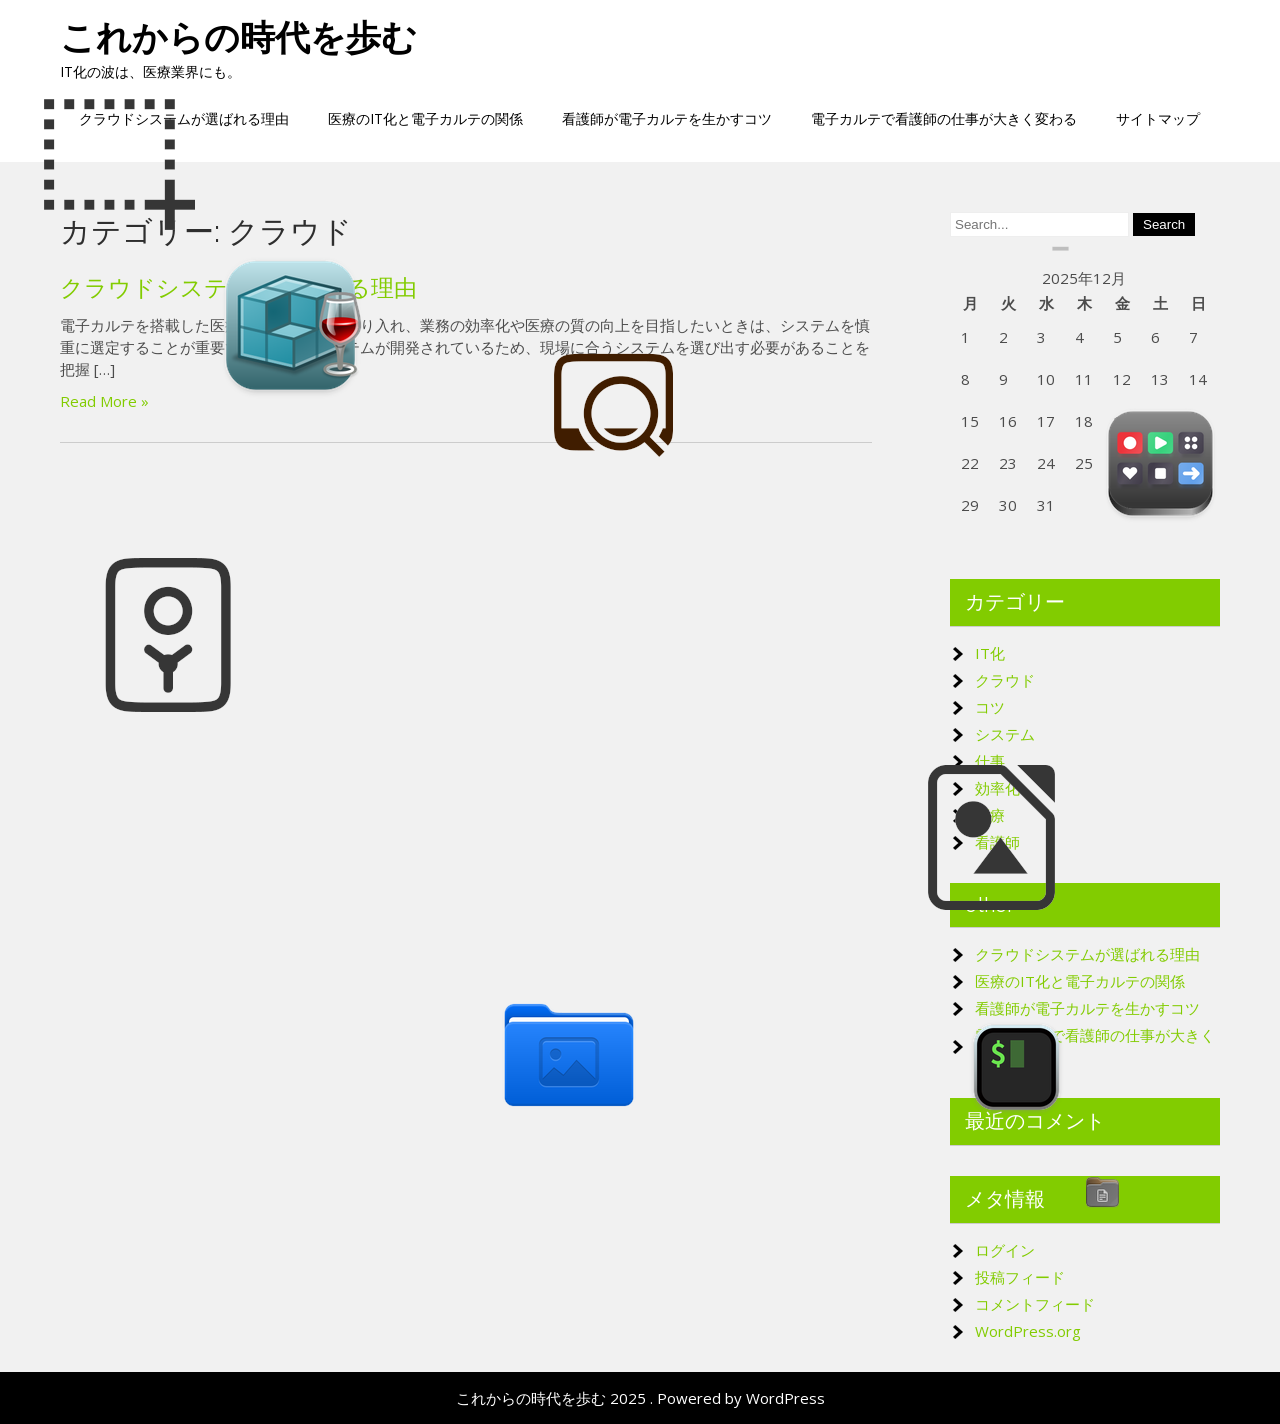 This screenshot has height=1424, width=1280. I want to click on open Boatswain app for Elgato Stream Deck control, so click(1160, 463).